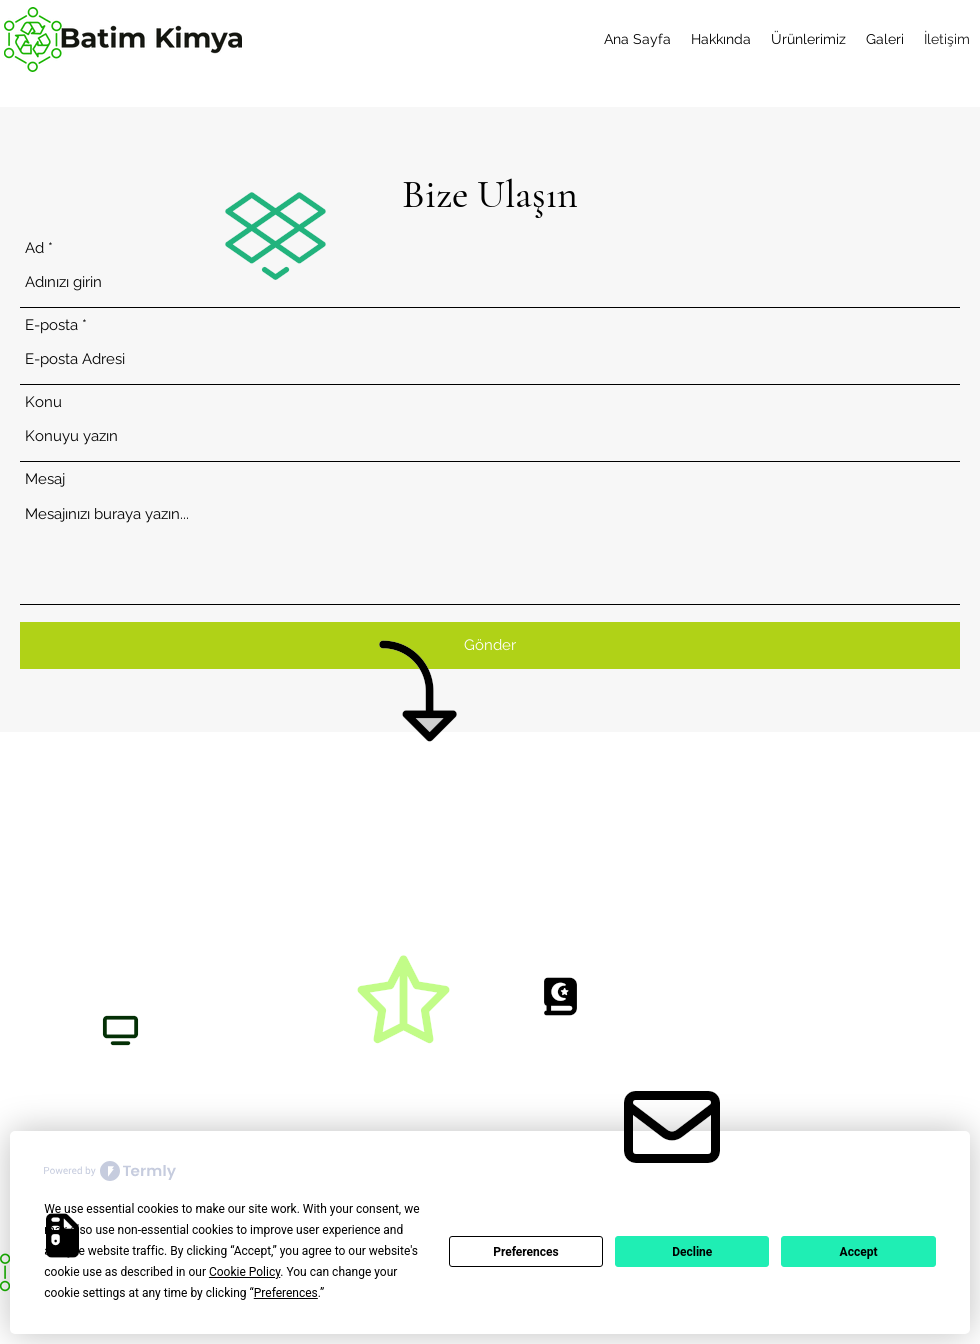  What do you see at coordinates (120, 1029) in the screenshot?
I see `open tv or video streaming app` at bounding box center [120, 1029].